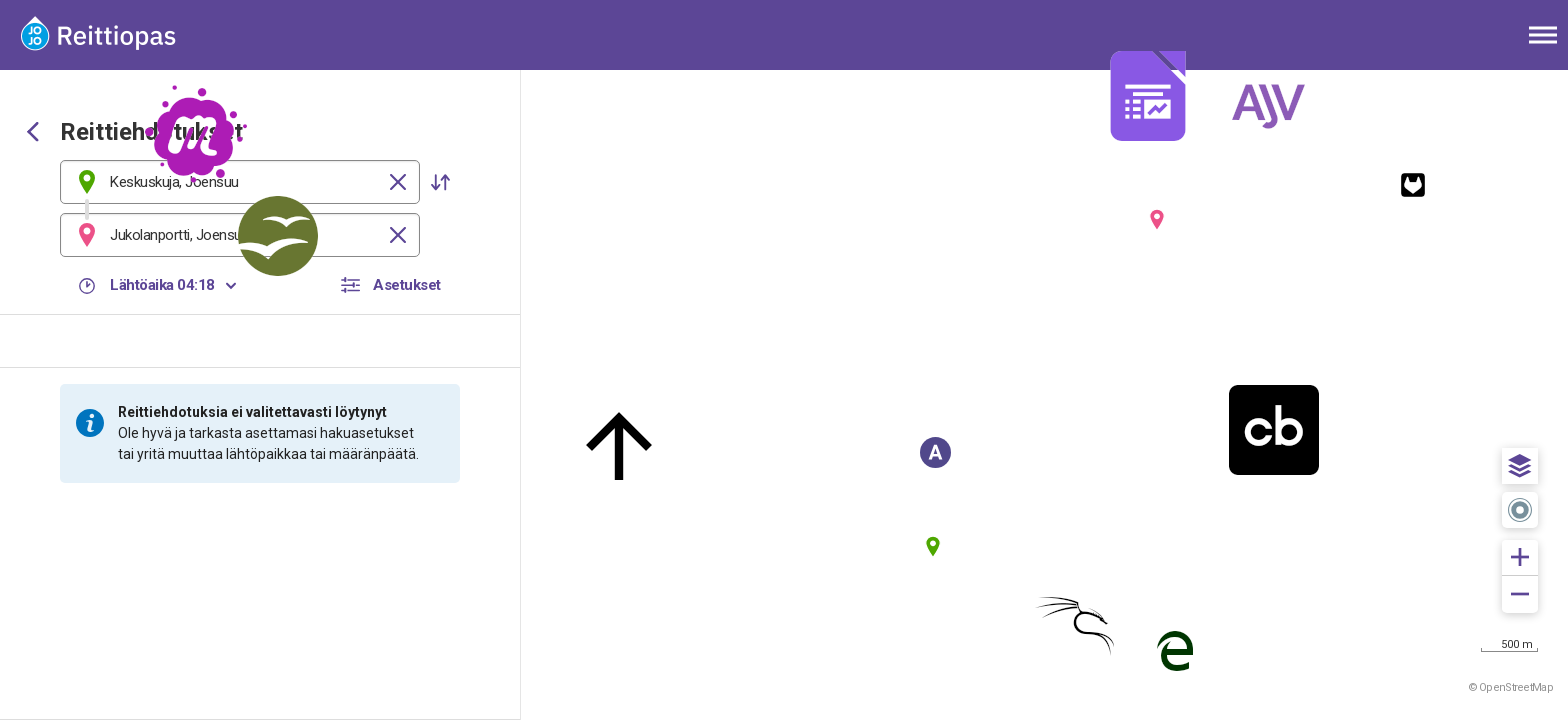 The image size is (1568, 720). I want to click on open LibreOffice Impress presentation software, so click(1148, 96).